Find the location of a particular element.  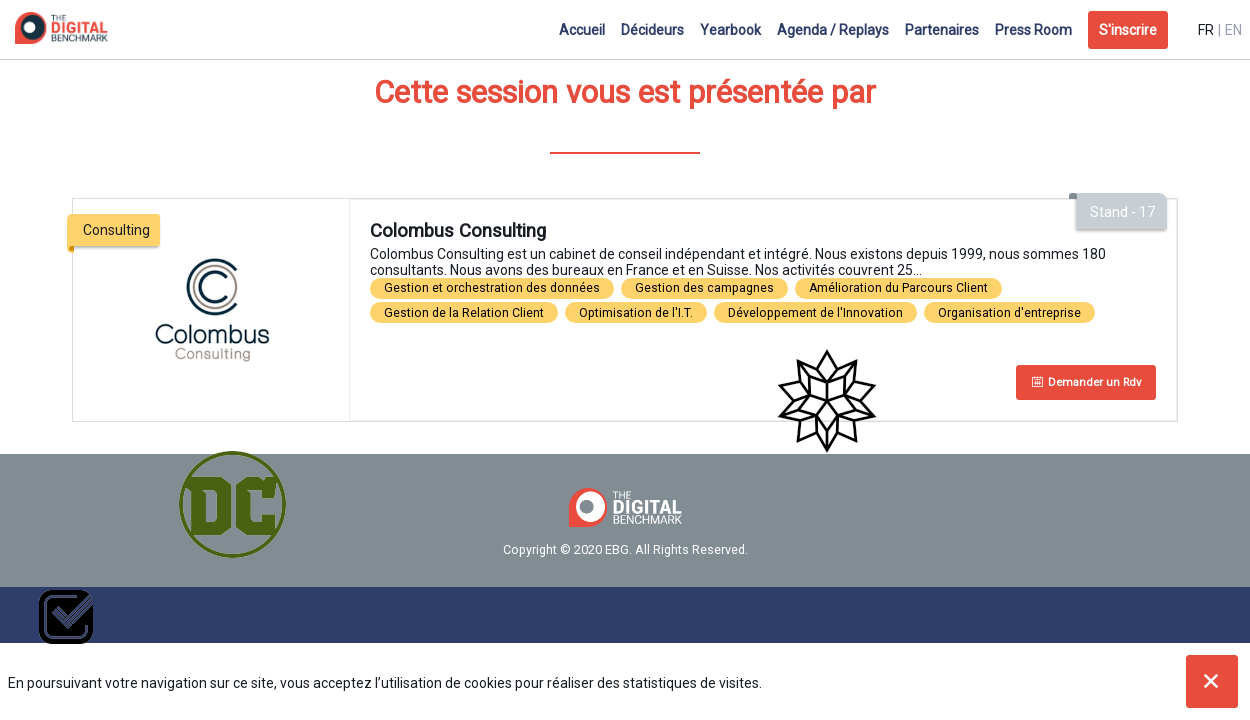

open wolfram alpha is located at coordinates (827, 401).